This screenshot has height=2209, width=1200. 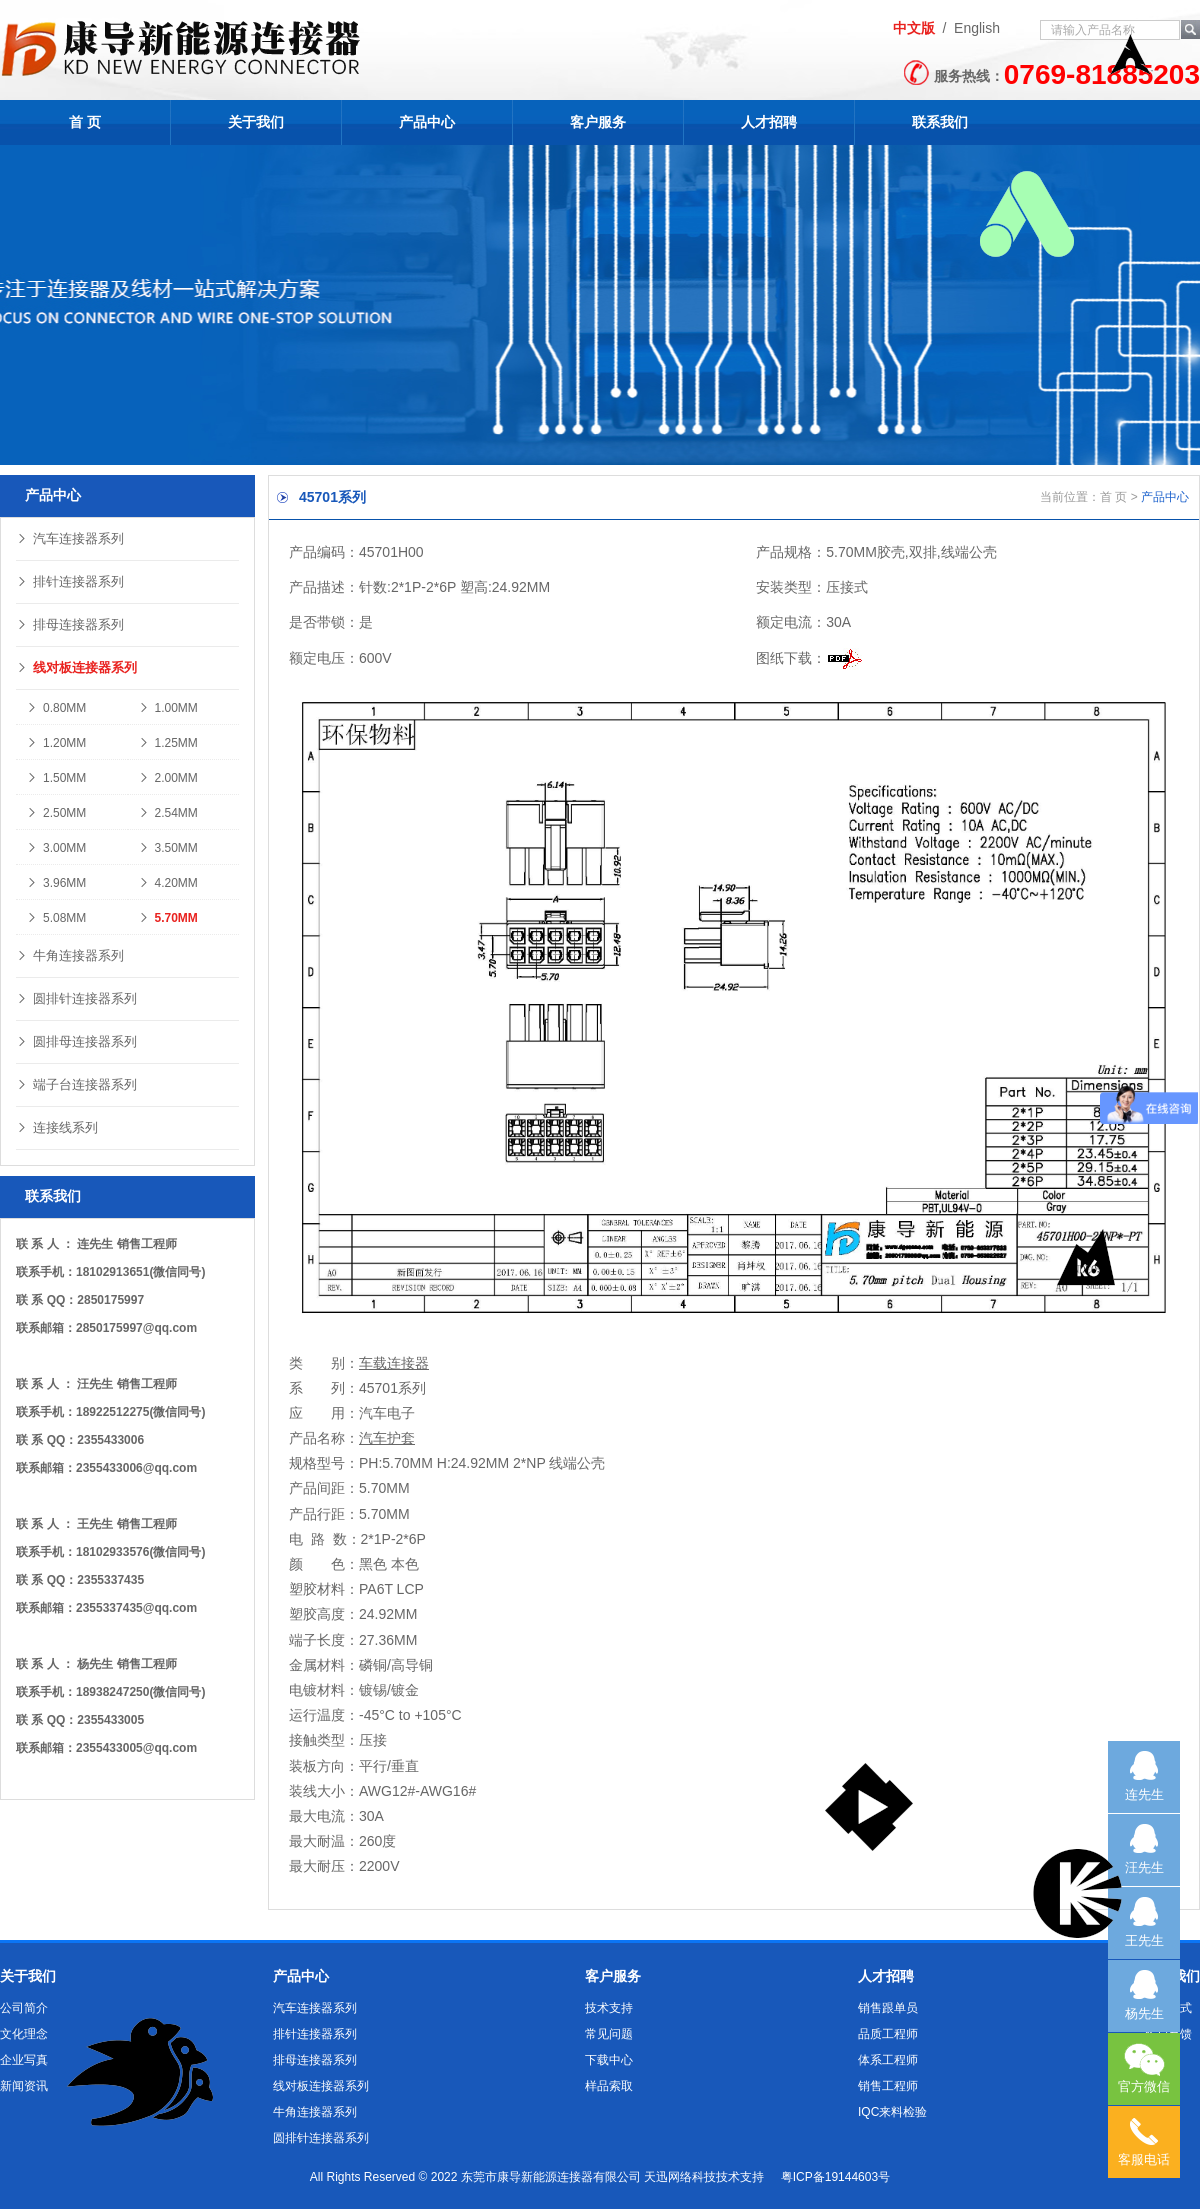 What do you see at coordinates (1131, 54) in the screenshot?
I see `Arch Linux logo` at bounding box center [1131, 54].